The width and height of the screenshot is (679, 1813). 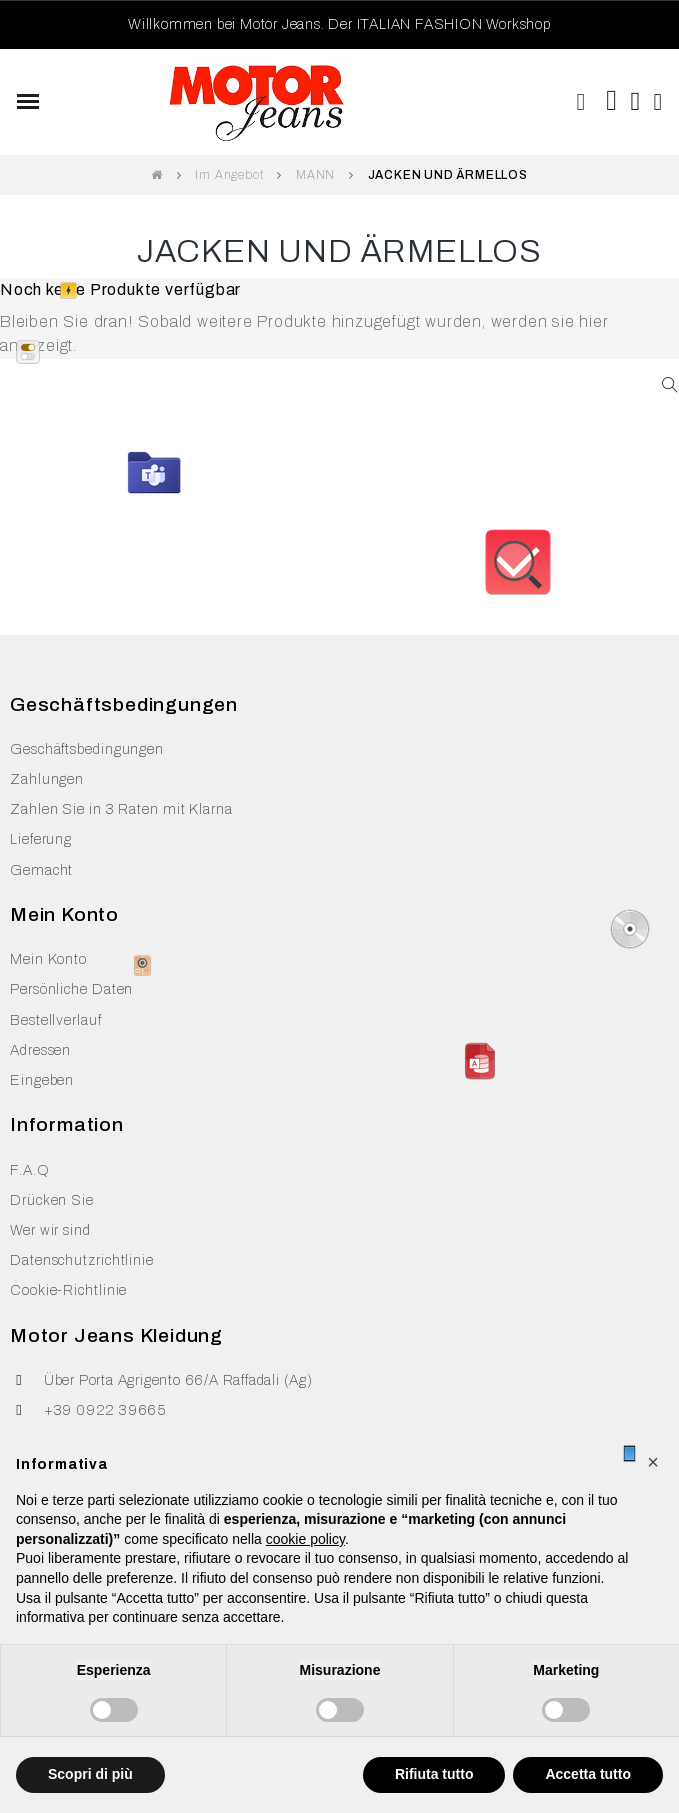 I want to click on open gnome tweaks to customize desktop settings, so click(x=28, y=352).